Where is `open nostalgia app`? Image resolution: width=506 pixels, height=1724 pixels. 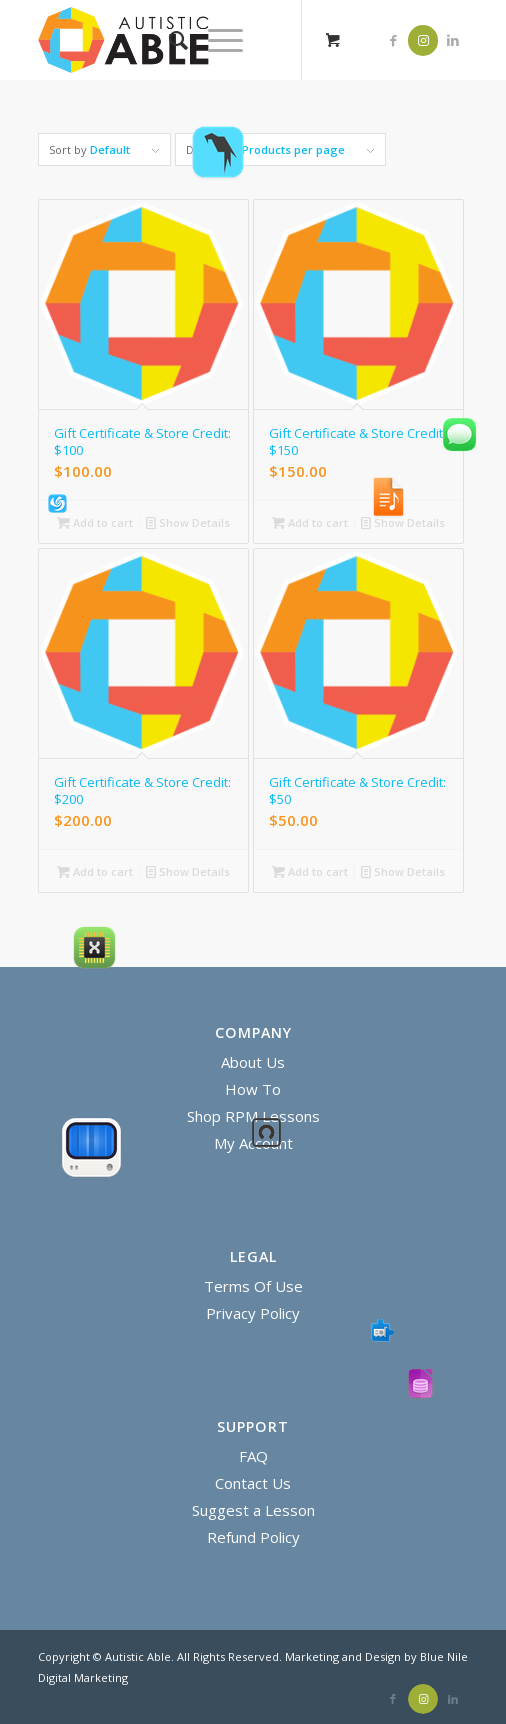
open nostalgia app is located at coordinates (91, 1147).